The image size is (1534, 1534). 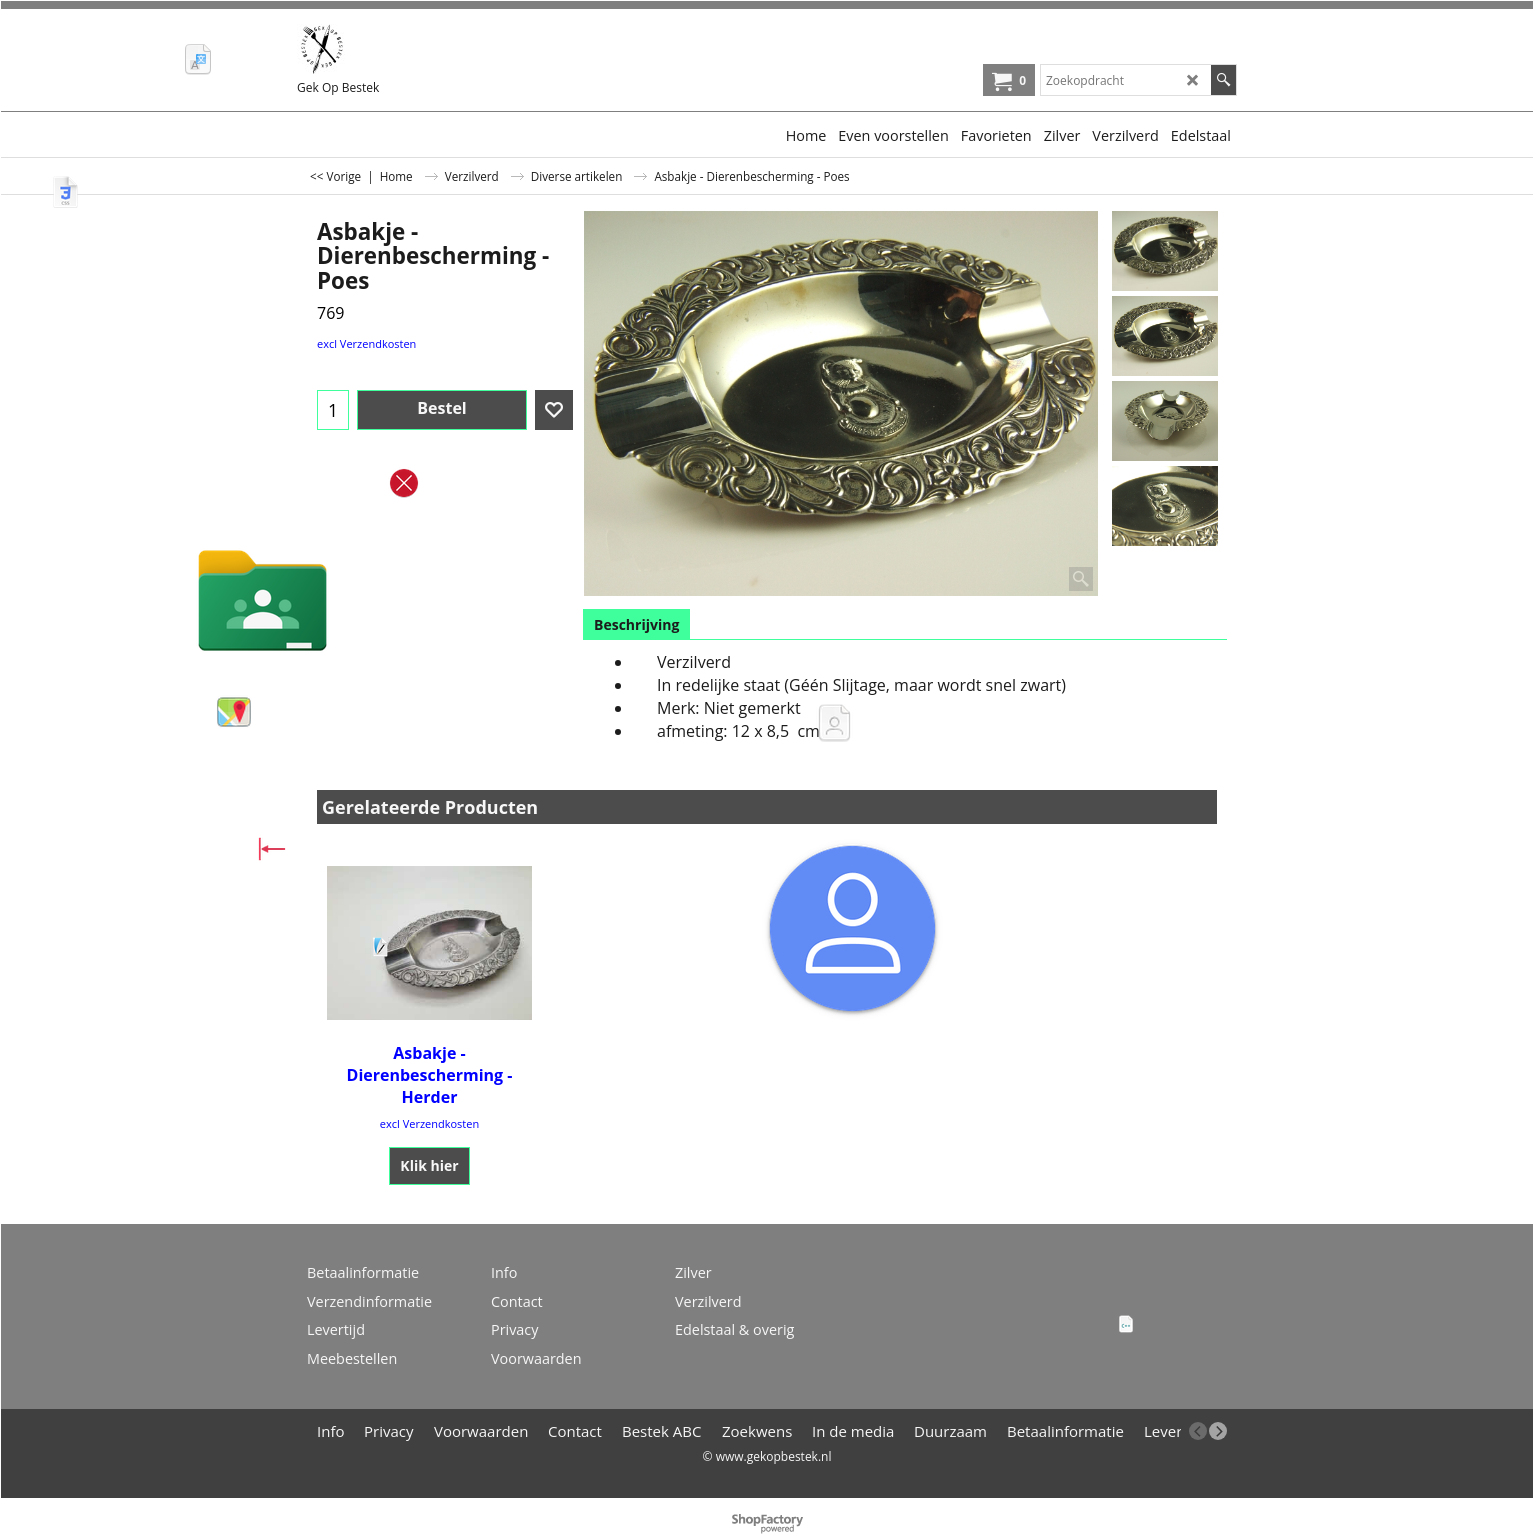 I want to click on open google classroom files folder, so click(x=262, y=604).